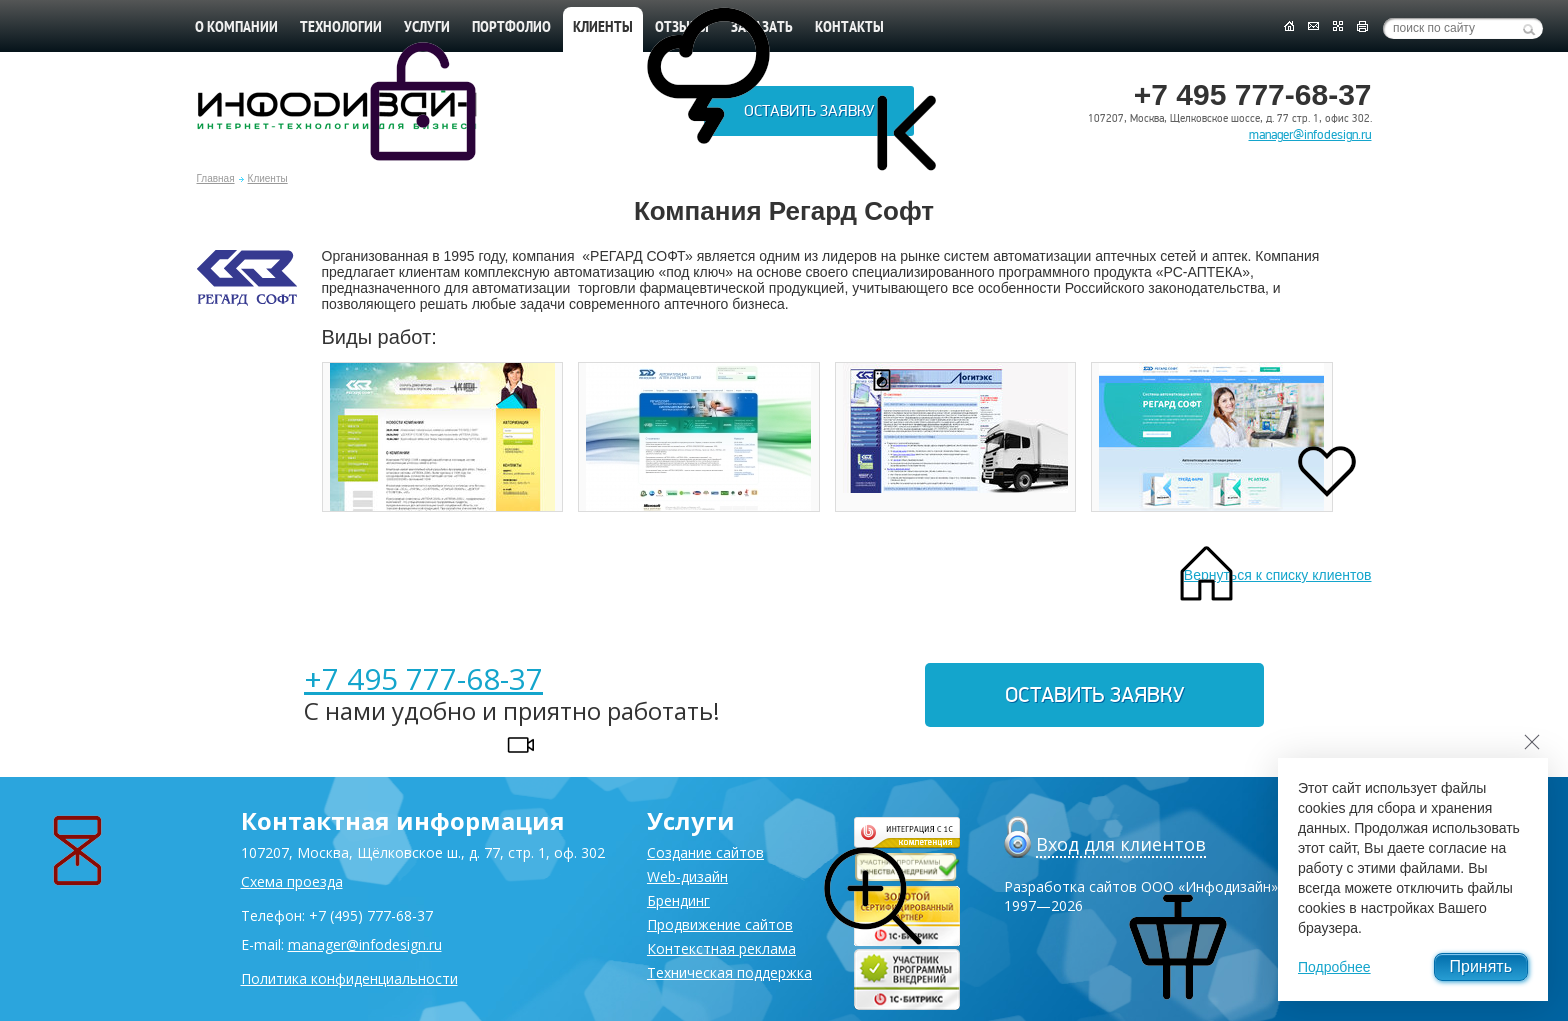  What do you see at coordinates (77, 850) in the screenshot?
I see `indicates a process is in progress` at bounding box center [77, 850].